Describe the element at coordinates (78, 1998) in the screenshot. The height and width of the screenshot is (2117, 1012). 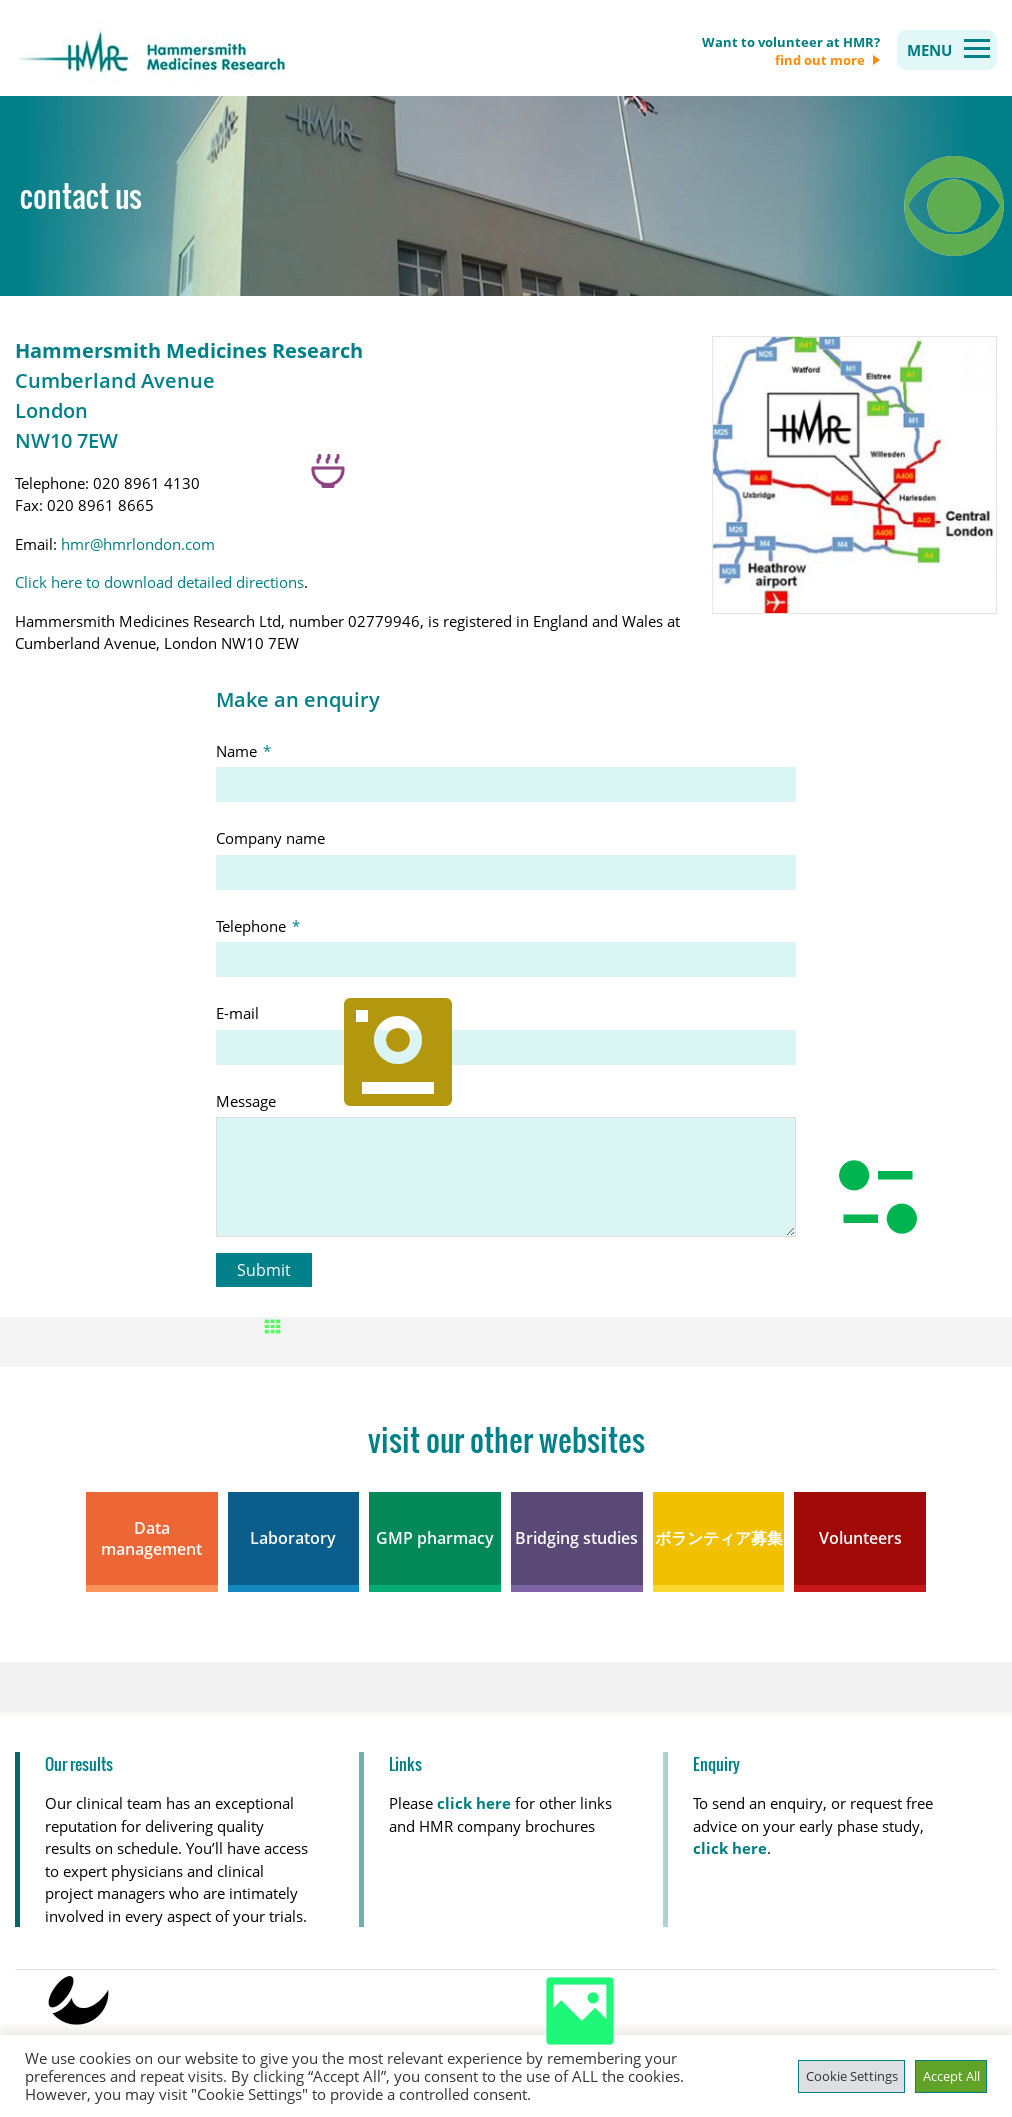
I see `affiliatetheme brand logo` at that location.